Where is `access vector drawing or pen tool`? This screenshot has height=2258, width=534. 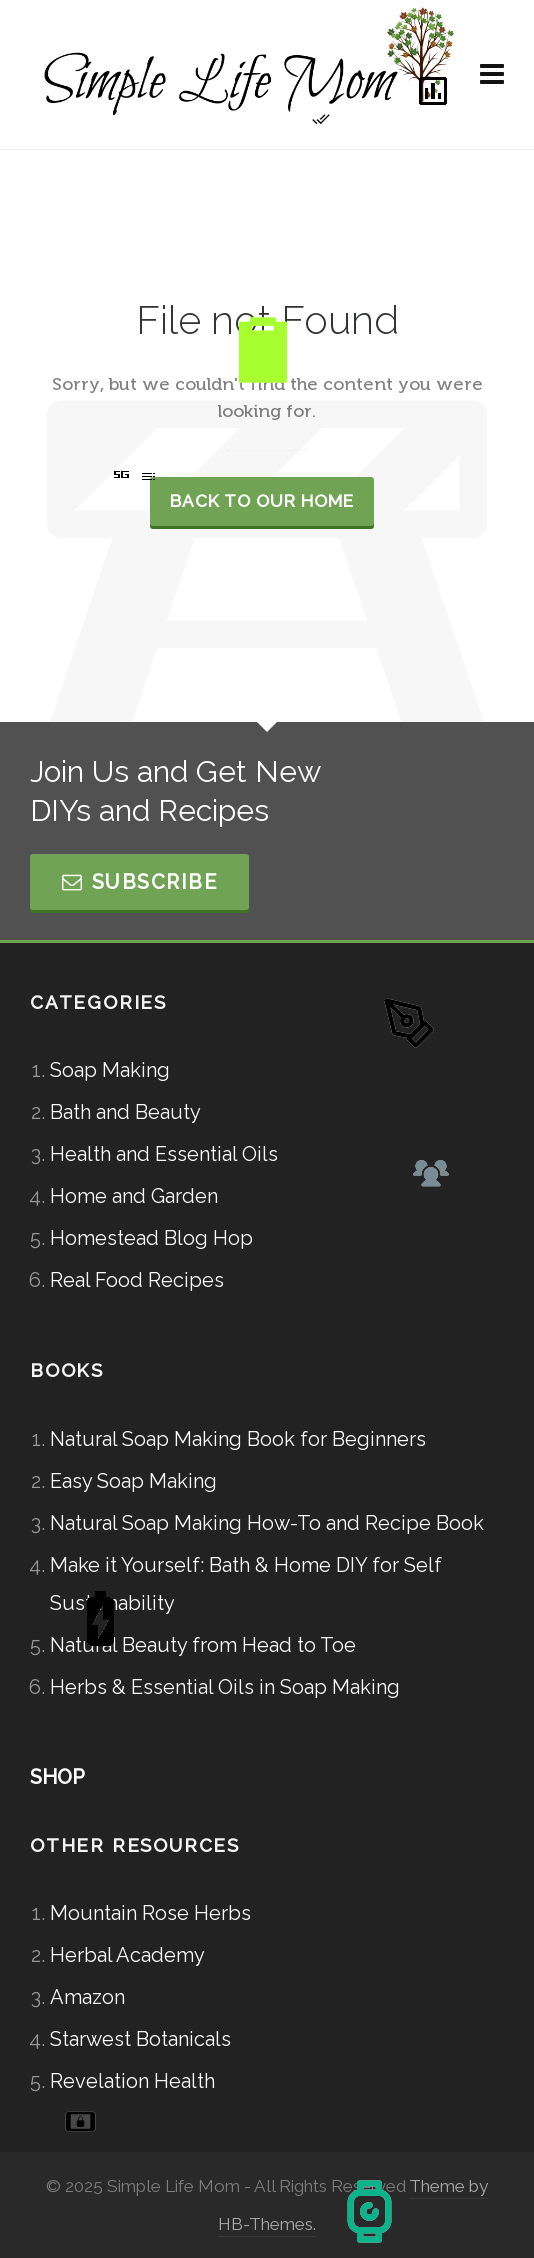 access vector drawing or pen tool is located at coordinates (409, 1023).